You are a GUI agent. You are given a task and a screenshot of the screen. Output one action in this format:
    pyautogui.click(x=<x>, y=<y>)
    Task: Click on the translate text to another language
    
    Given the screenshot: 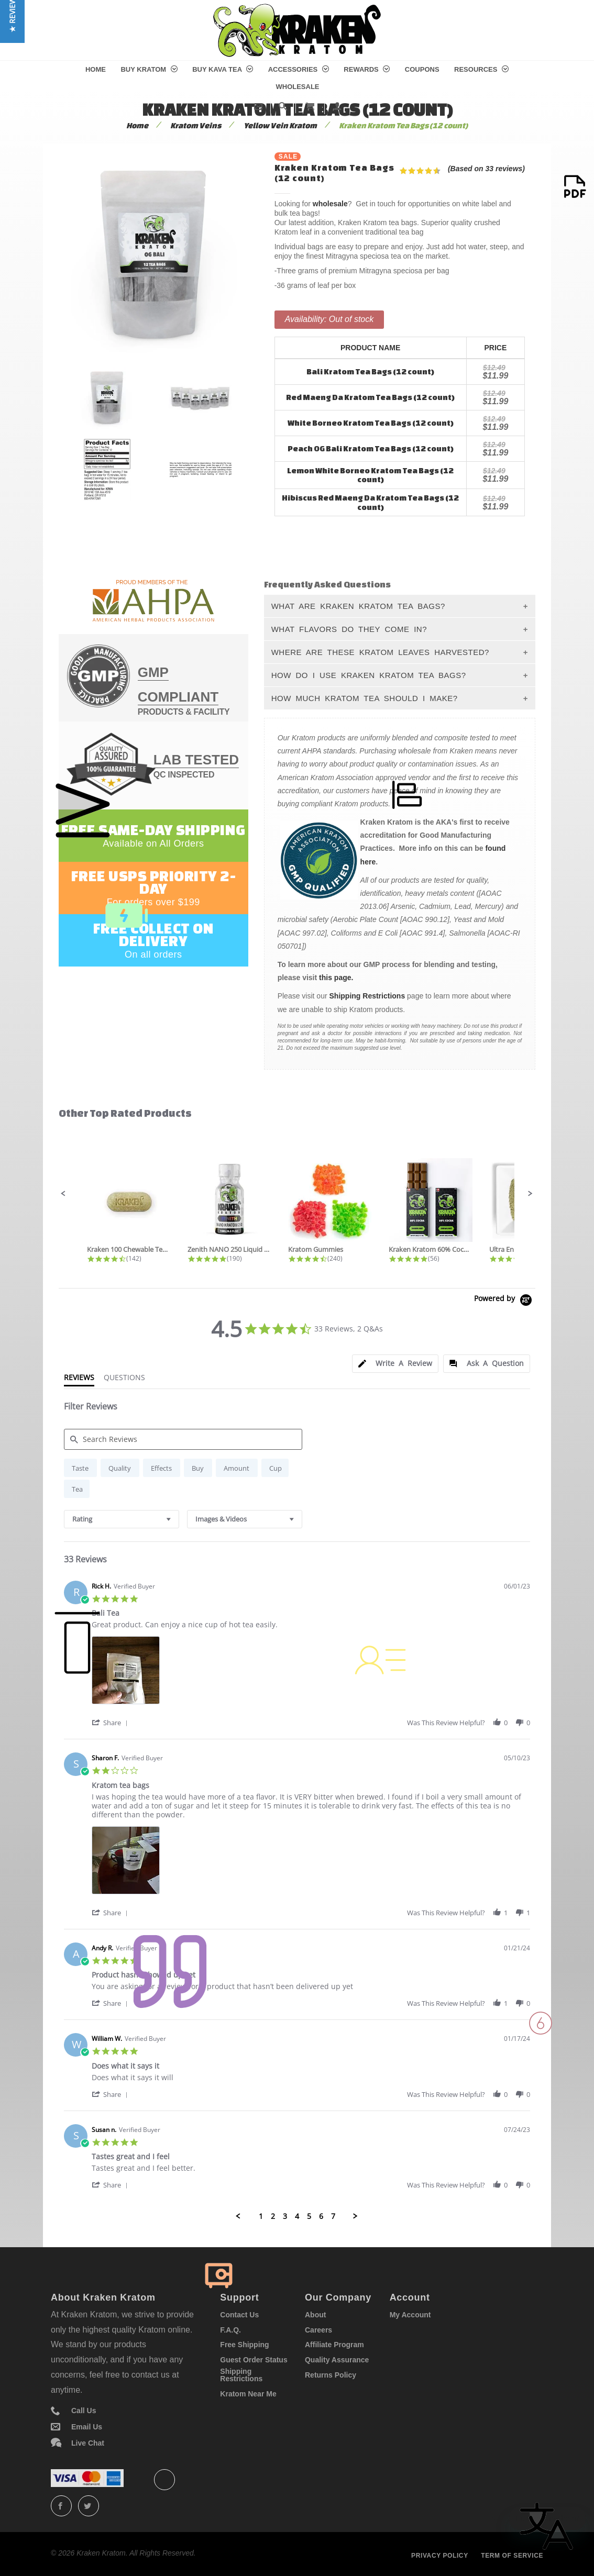 What is the action you would take?
    pyautogui.click(x=544, y=2527)
    